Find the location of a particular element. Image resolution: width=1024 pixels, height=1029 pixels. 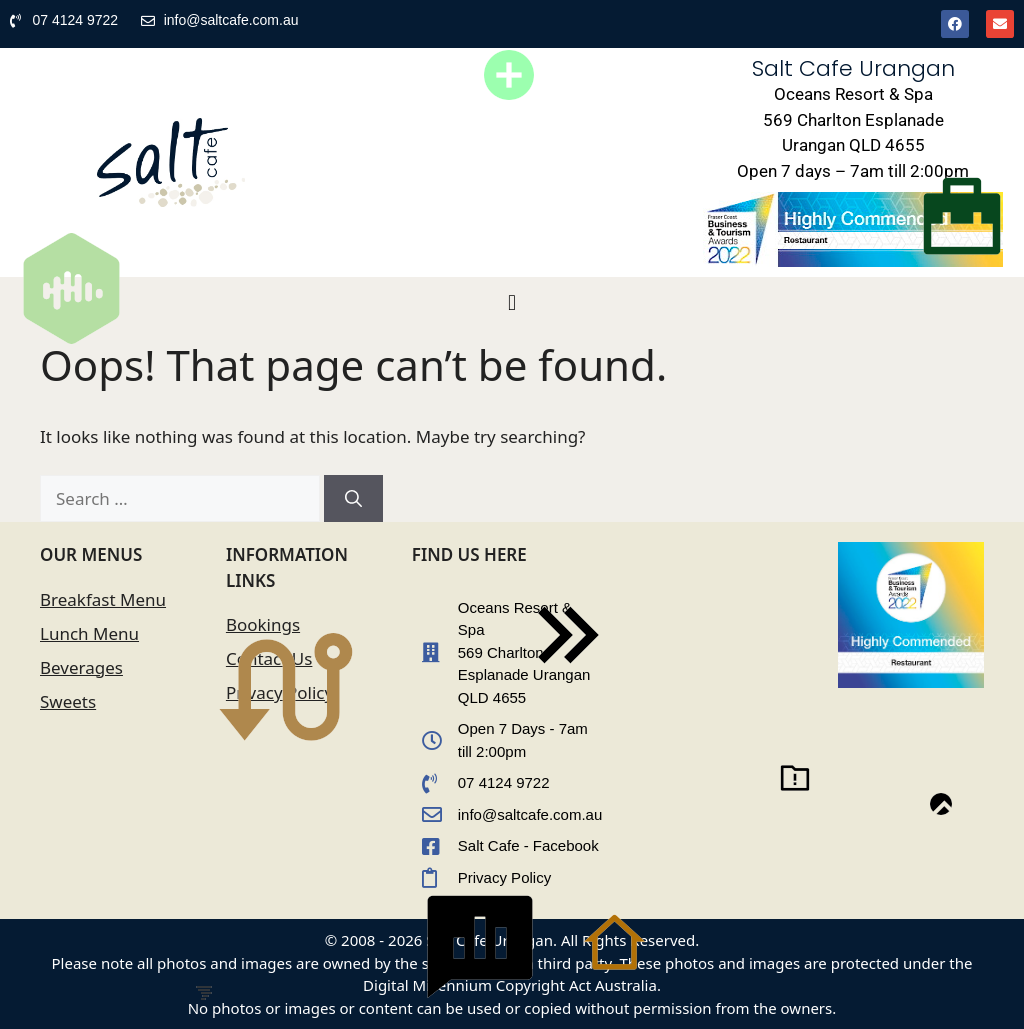

access work or business documents is located at coordinates (962, 220).